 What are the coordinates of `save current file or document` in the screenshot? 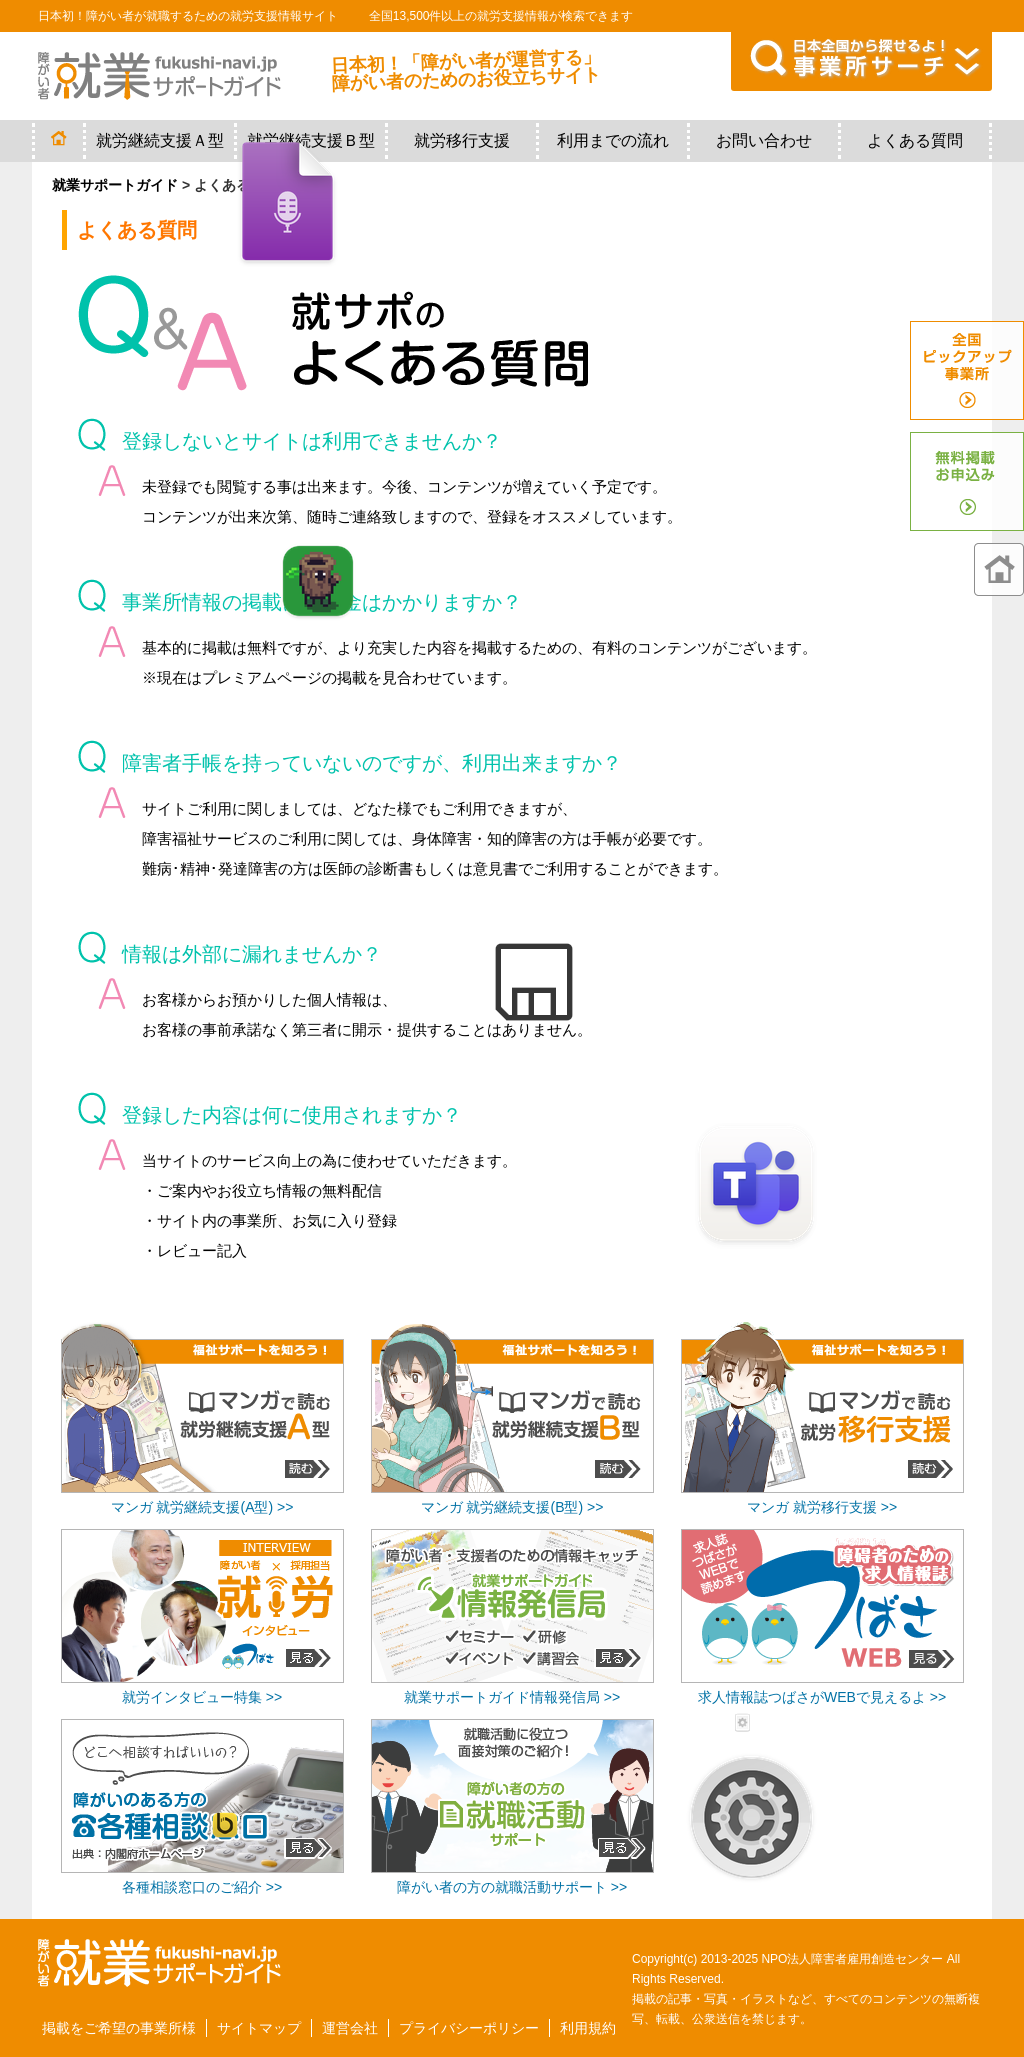 It's located at (534, 982).